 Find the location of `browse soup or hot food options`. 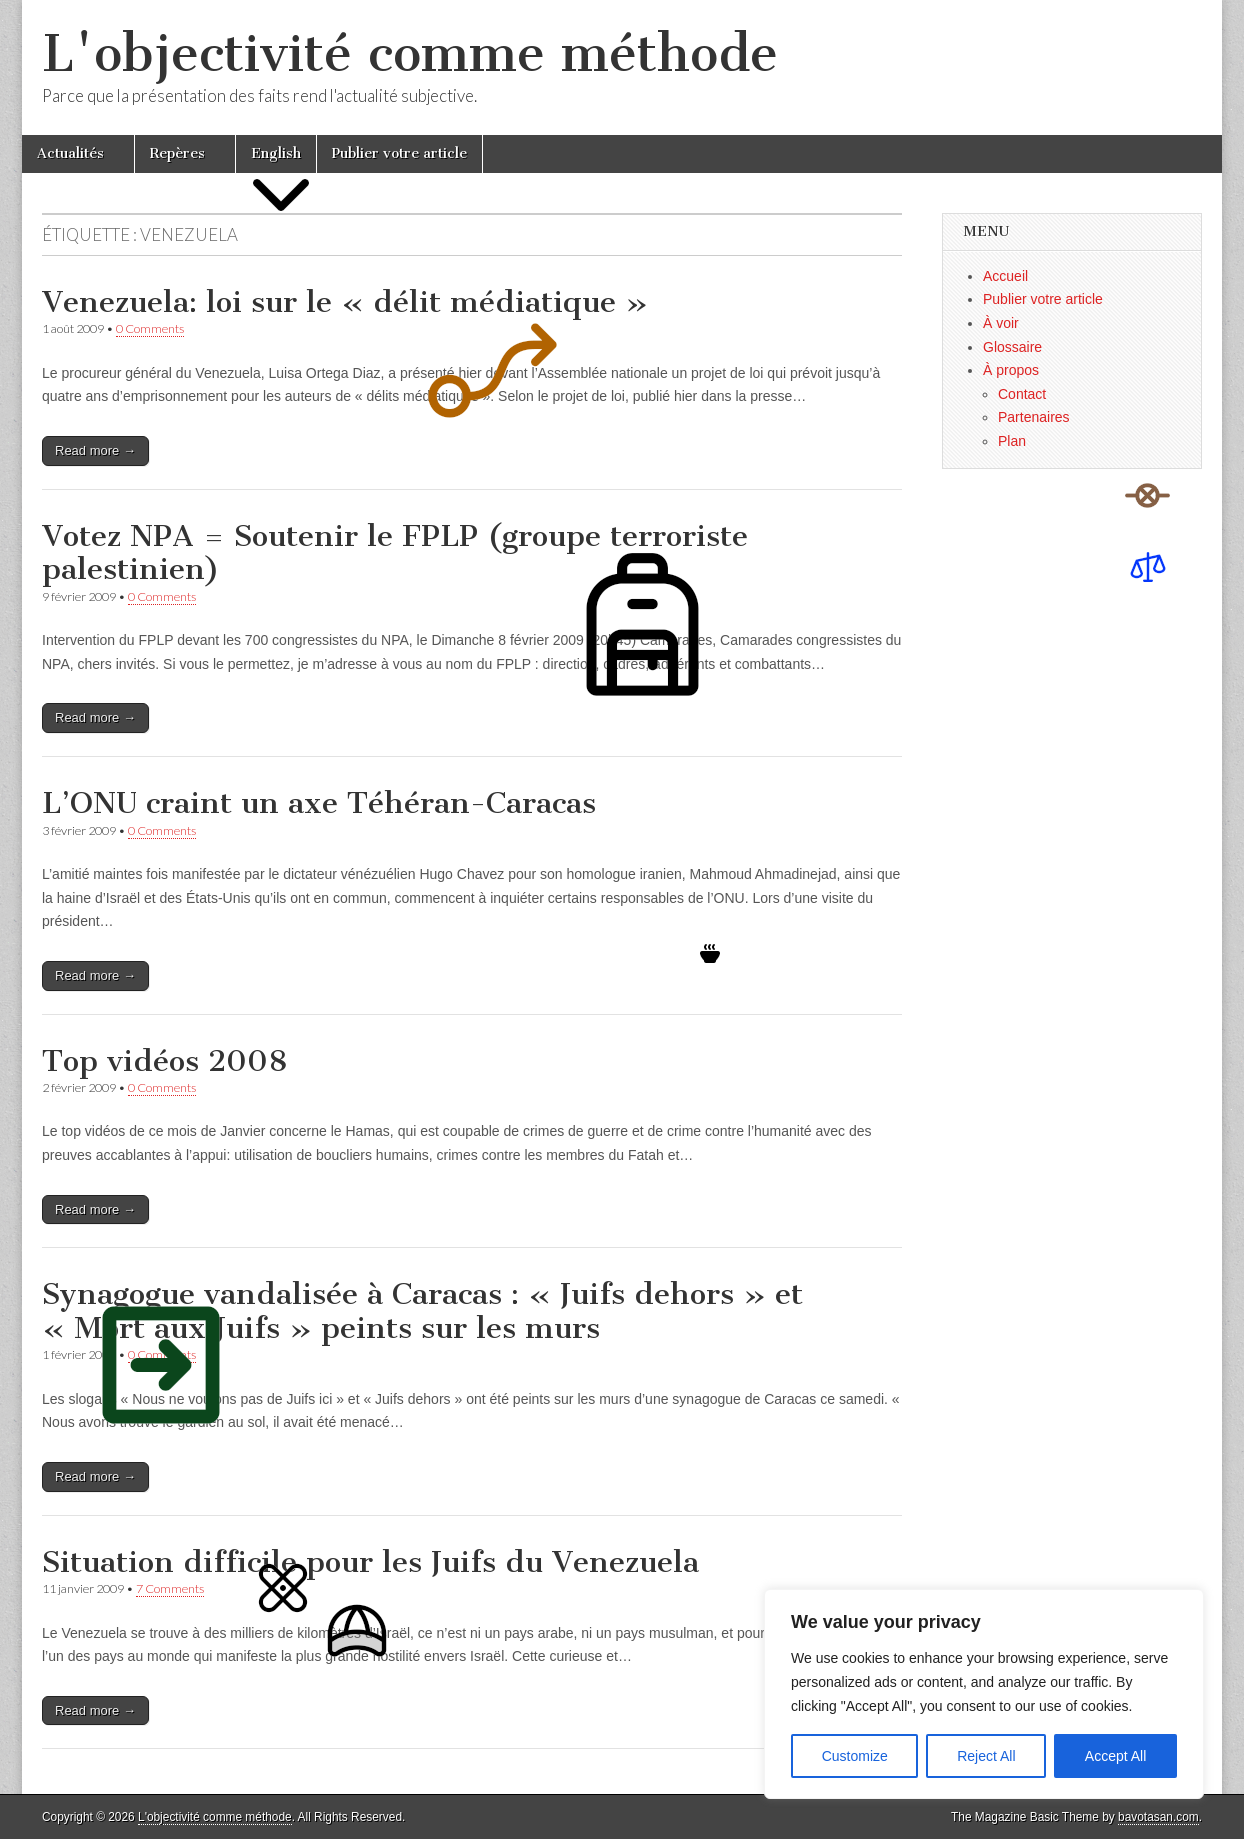

browse soup or hot food options is located at coordinates (710, 953).